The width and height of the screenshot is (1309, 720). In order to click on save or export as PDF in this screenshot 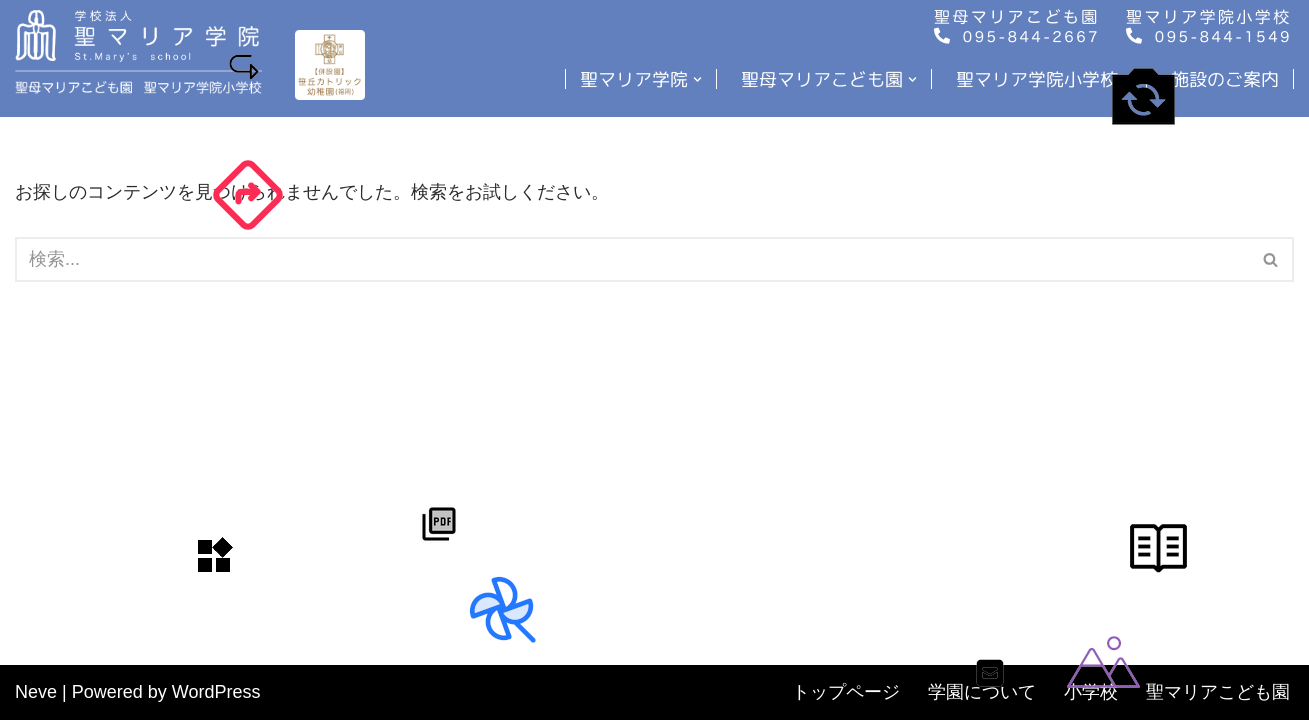, I will do `click(439, 524)`.